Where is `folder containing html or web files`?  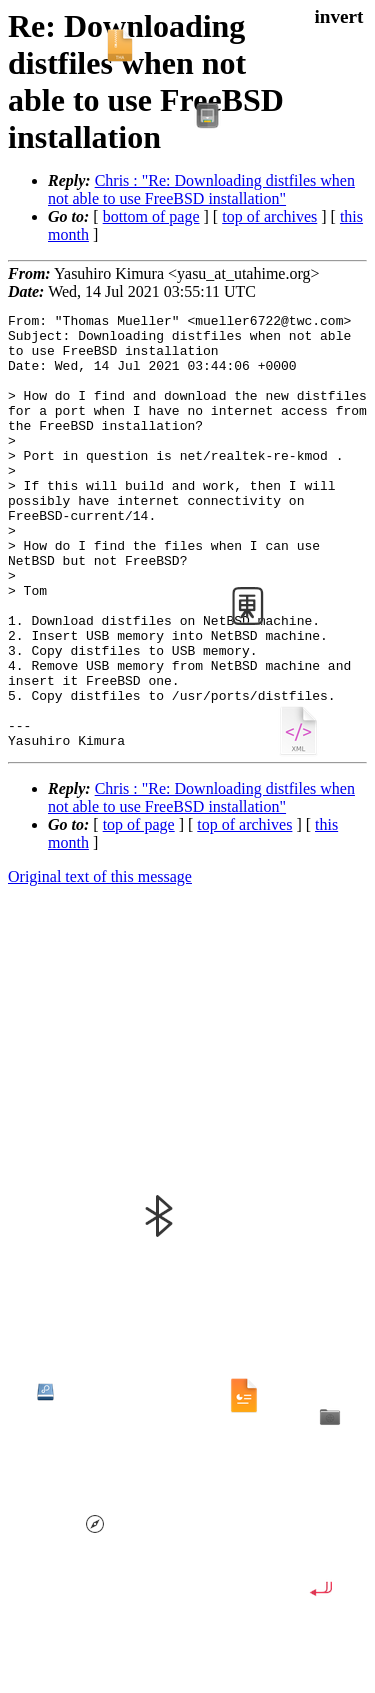
folder containing html or web files is located at coordinates (330, 1417).